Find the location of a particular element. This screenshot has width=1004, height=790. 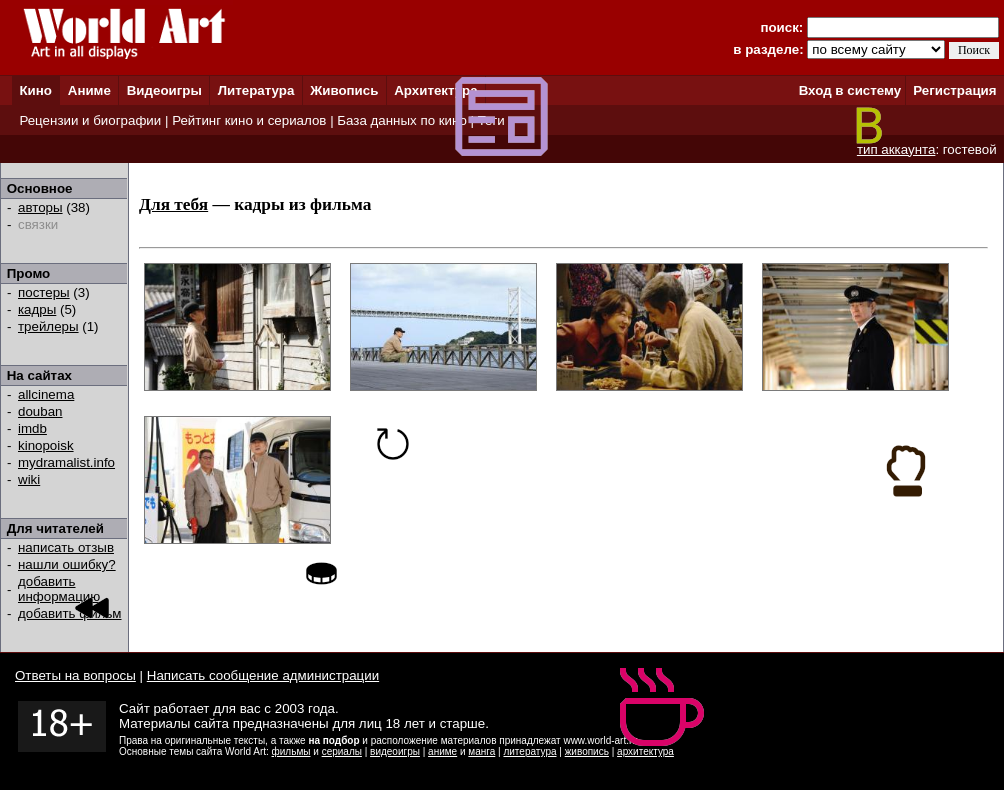

take a coffee break or pause work is located at coordinates (656, 710).